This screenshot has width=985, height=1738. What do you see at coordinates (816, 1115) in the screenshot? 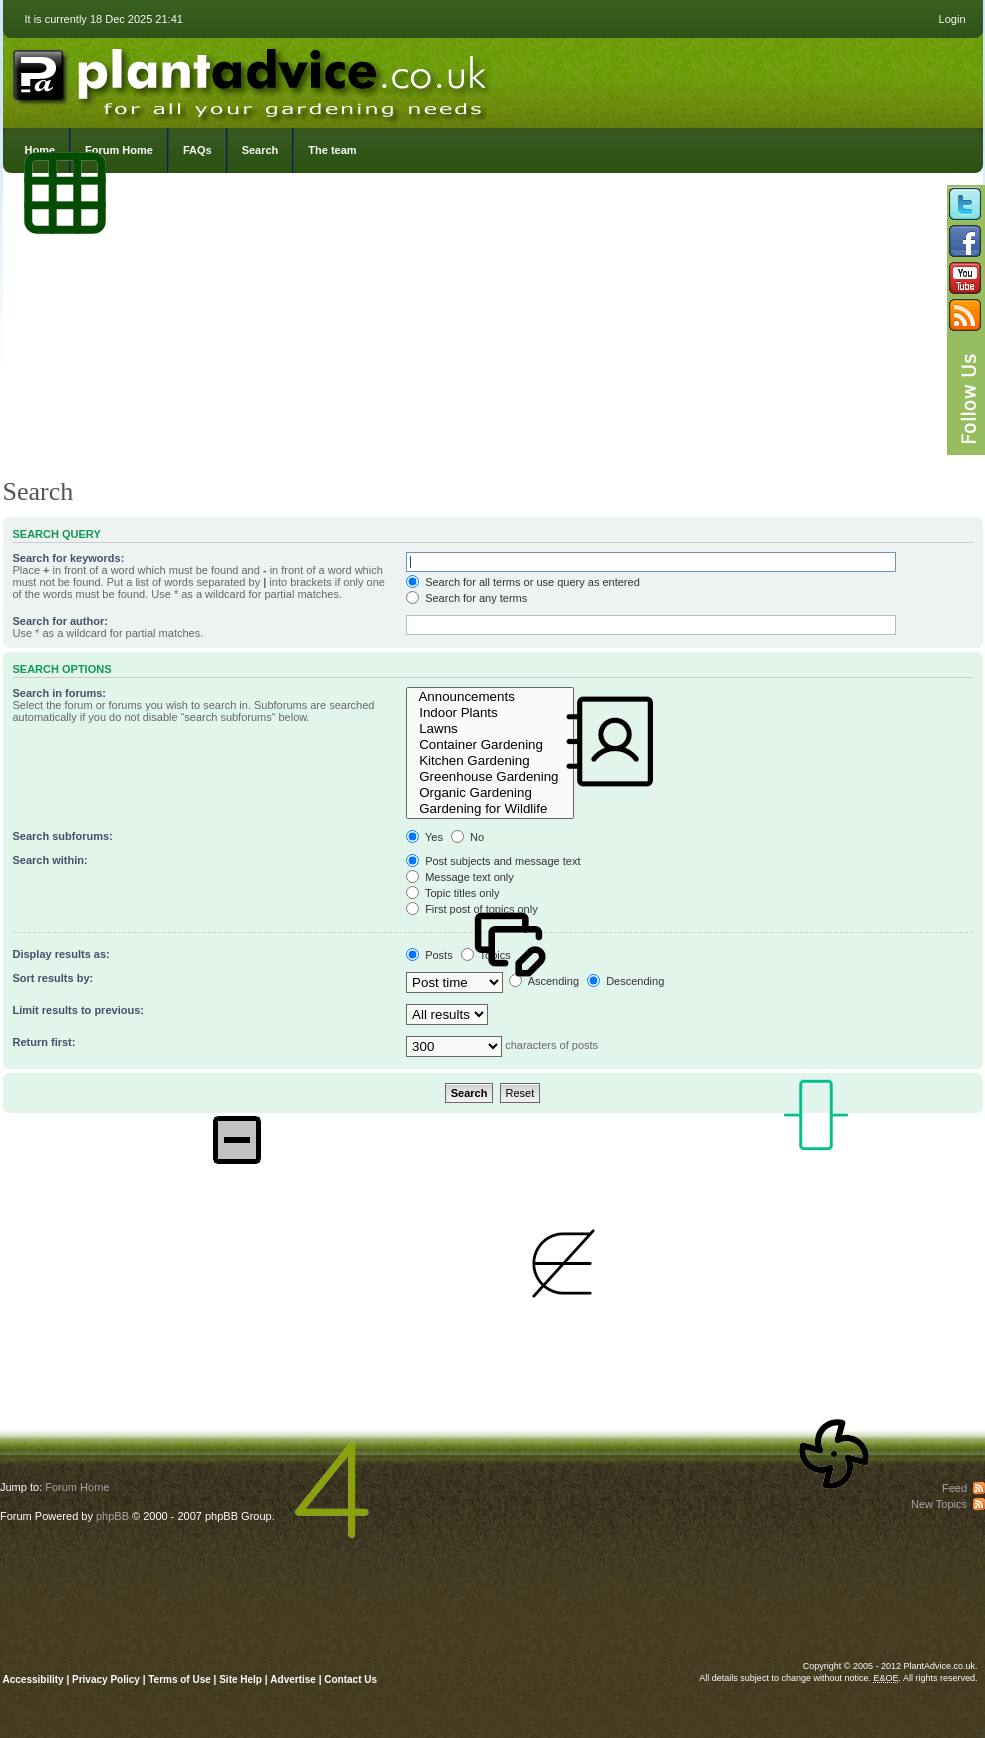
I see `align object to vertical center` at bounding box center [816, 1115].